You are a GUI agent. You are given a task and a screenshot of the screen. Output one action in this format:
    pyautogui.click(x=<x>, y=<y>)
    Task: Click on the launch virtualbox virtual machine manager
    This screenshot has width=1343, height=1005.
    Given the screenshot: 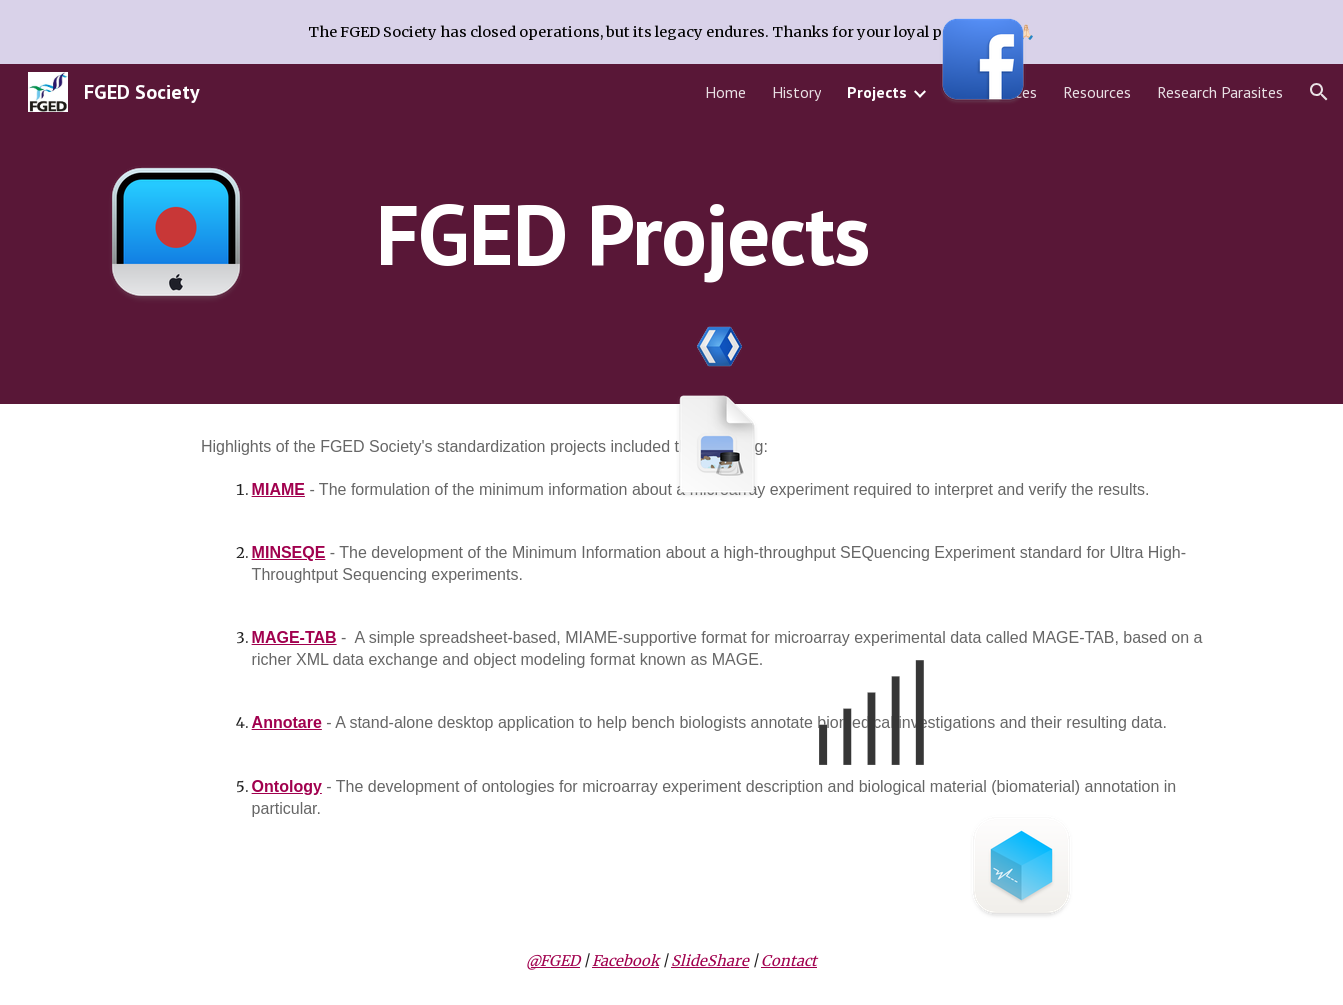 What is the action you would take?
    pyautogui.click(x=1021, y=865)
    